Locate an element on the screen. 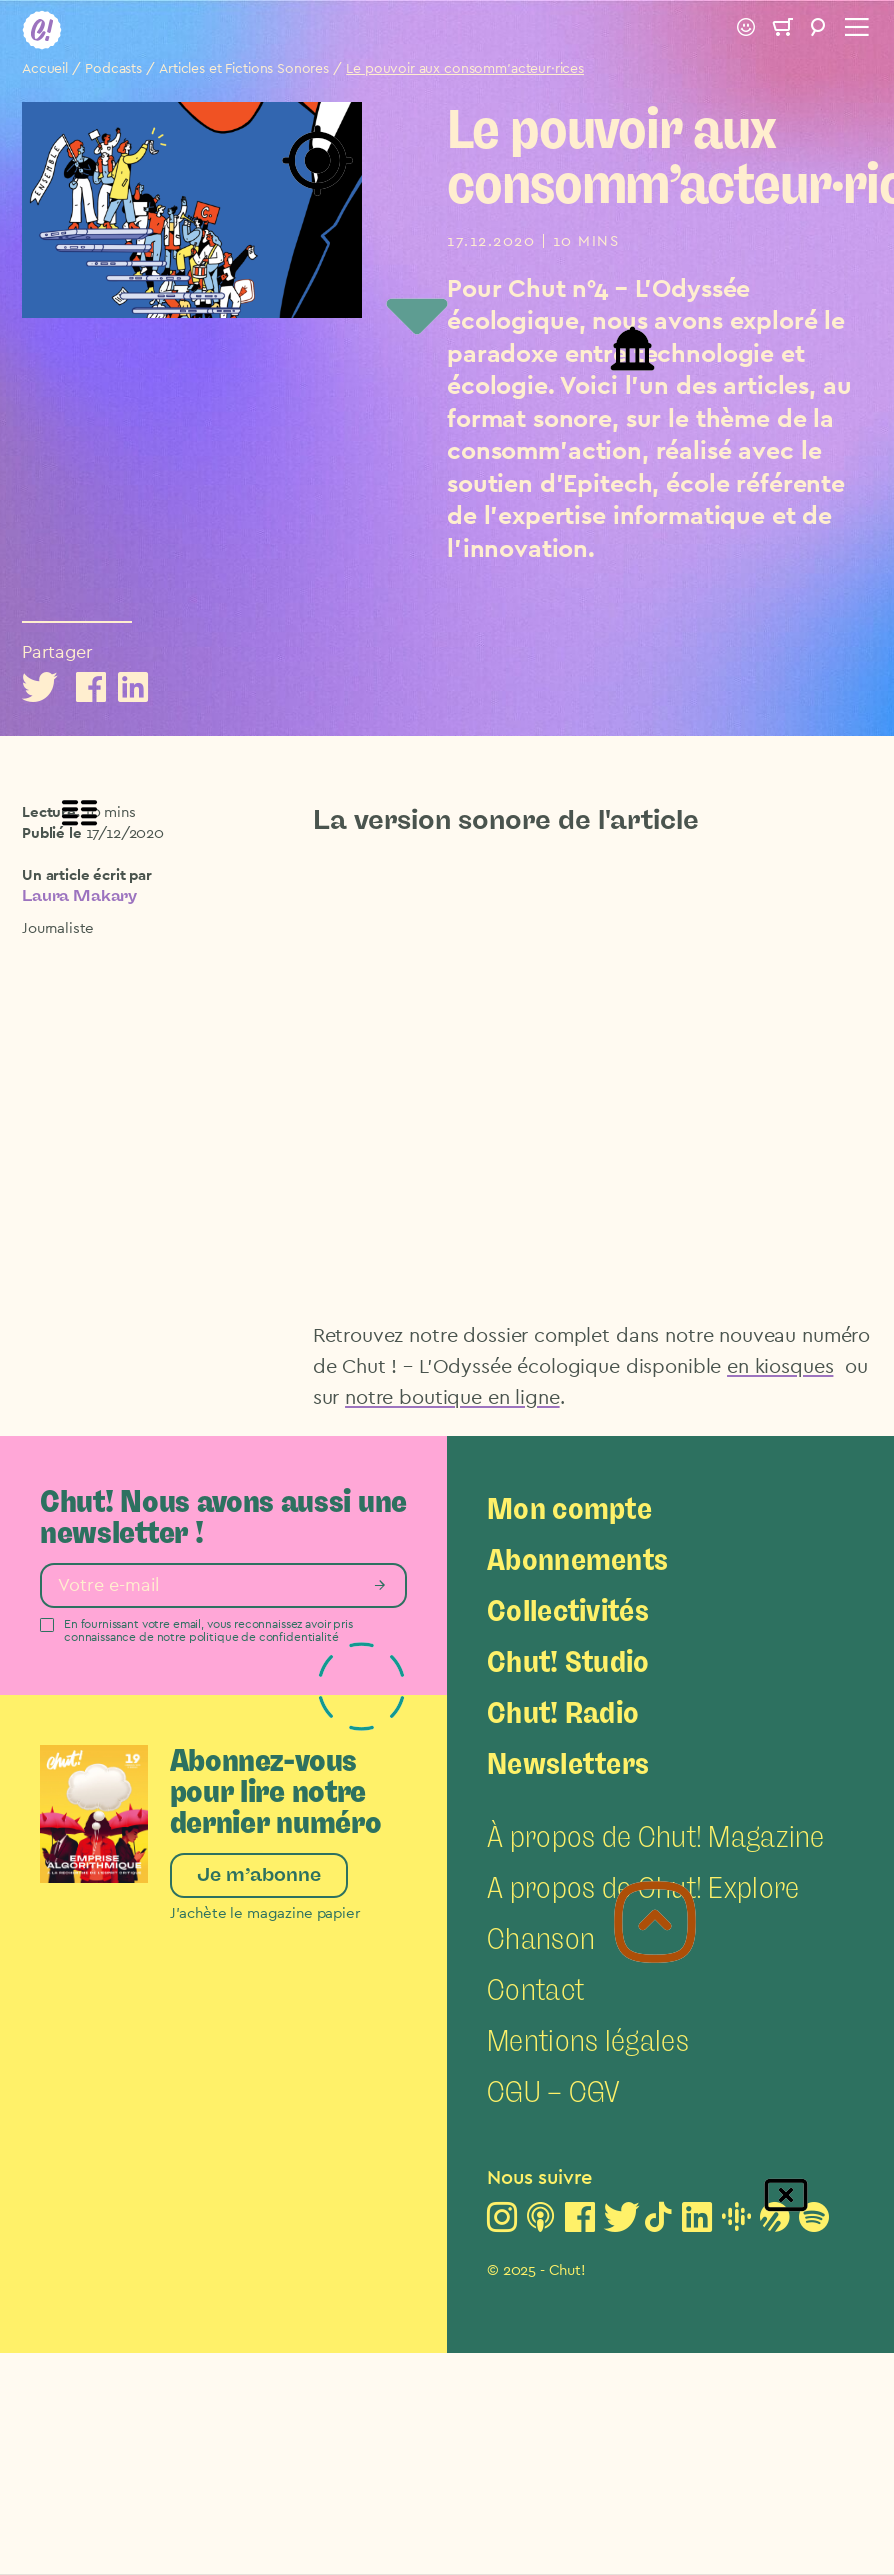 This screenshot has width=894, height=2575. close the current window is located at coordinates (786, 2195).